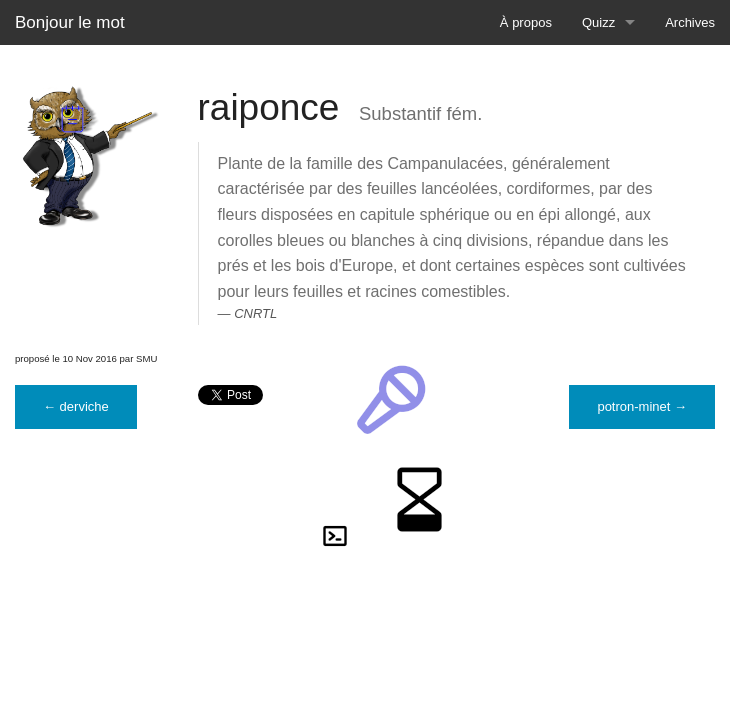 The height and width of the screenshot is (720, 730). I want to click on indicates time is running low, so click(419, 499).